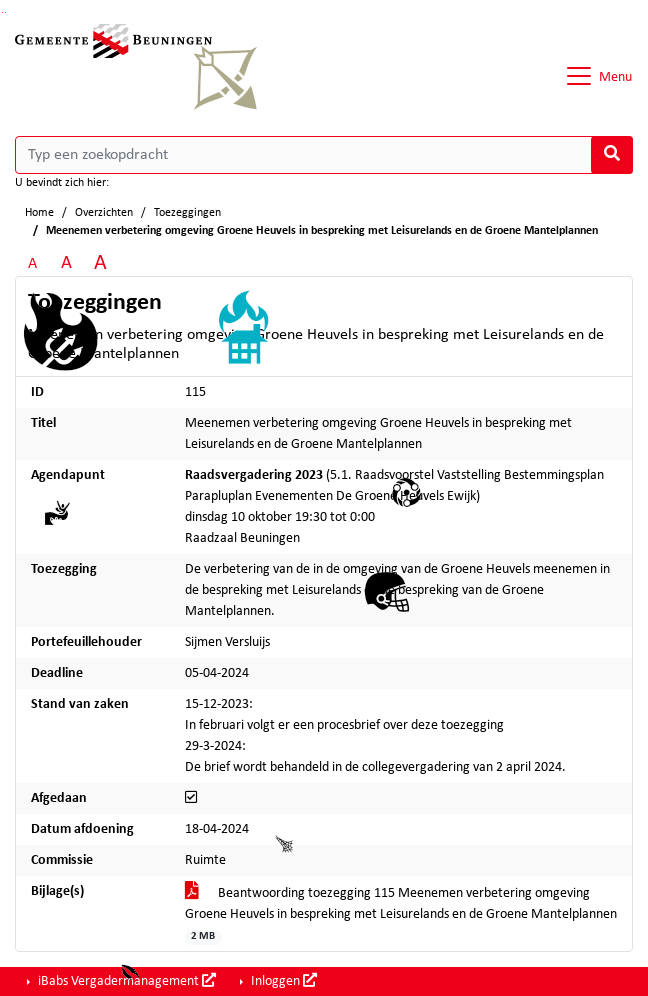 Image resolution: width=648 pixels, height=996 pixels. Describe the element at coordinates (284, 844) in the screenshot. I see `activate web spit ability` at that location.